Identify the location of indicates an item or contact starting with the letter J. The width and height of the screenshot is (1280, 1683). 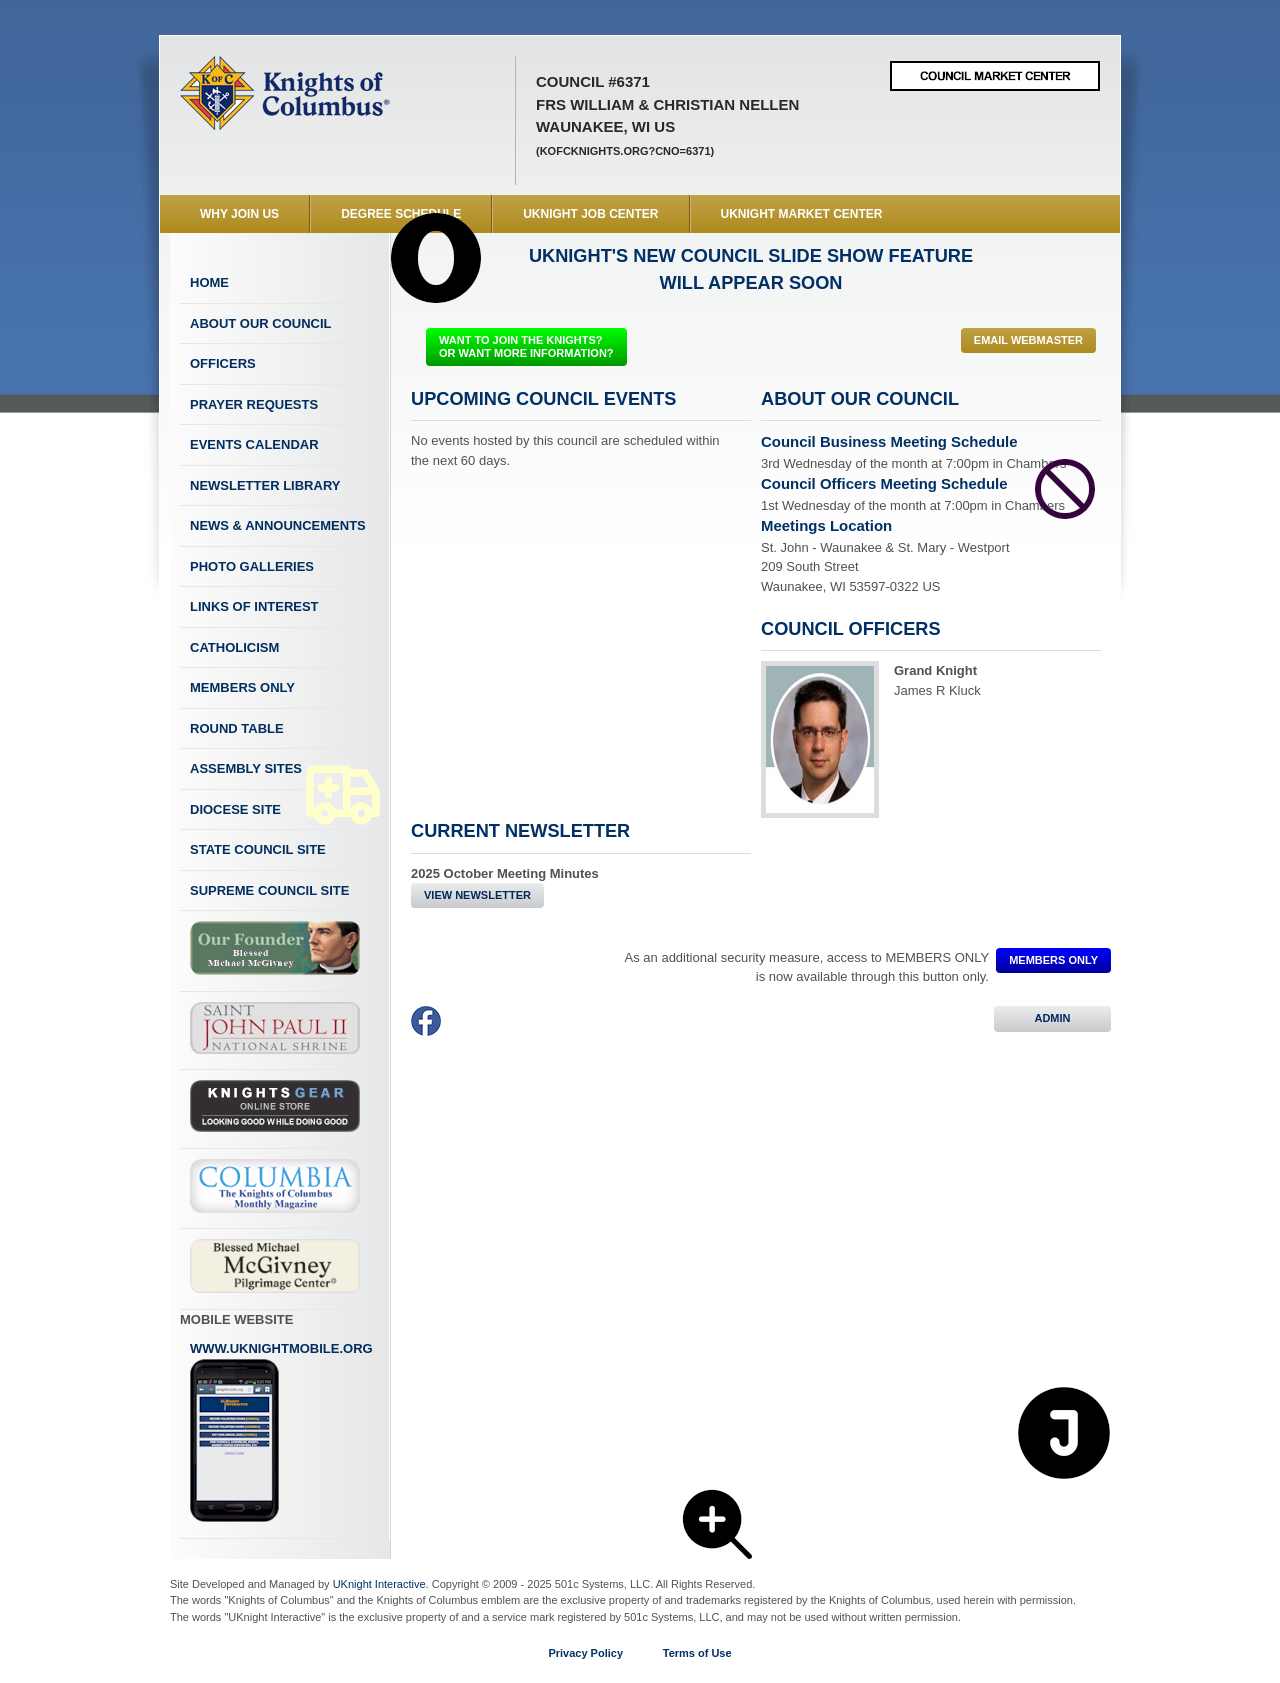
(1064, 1433).